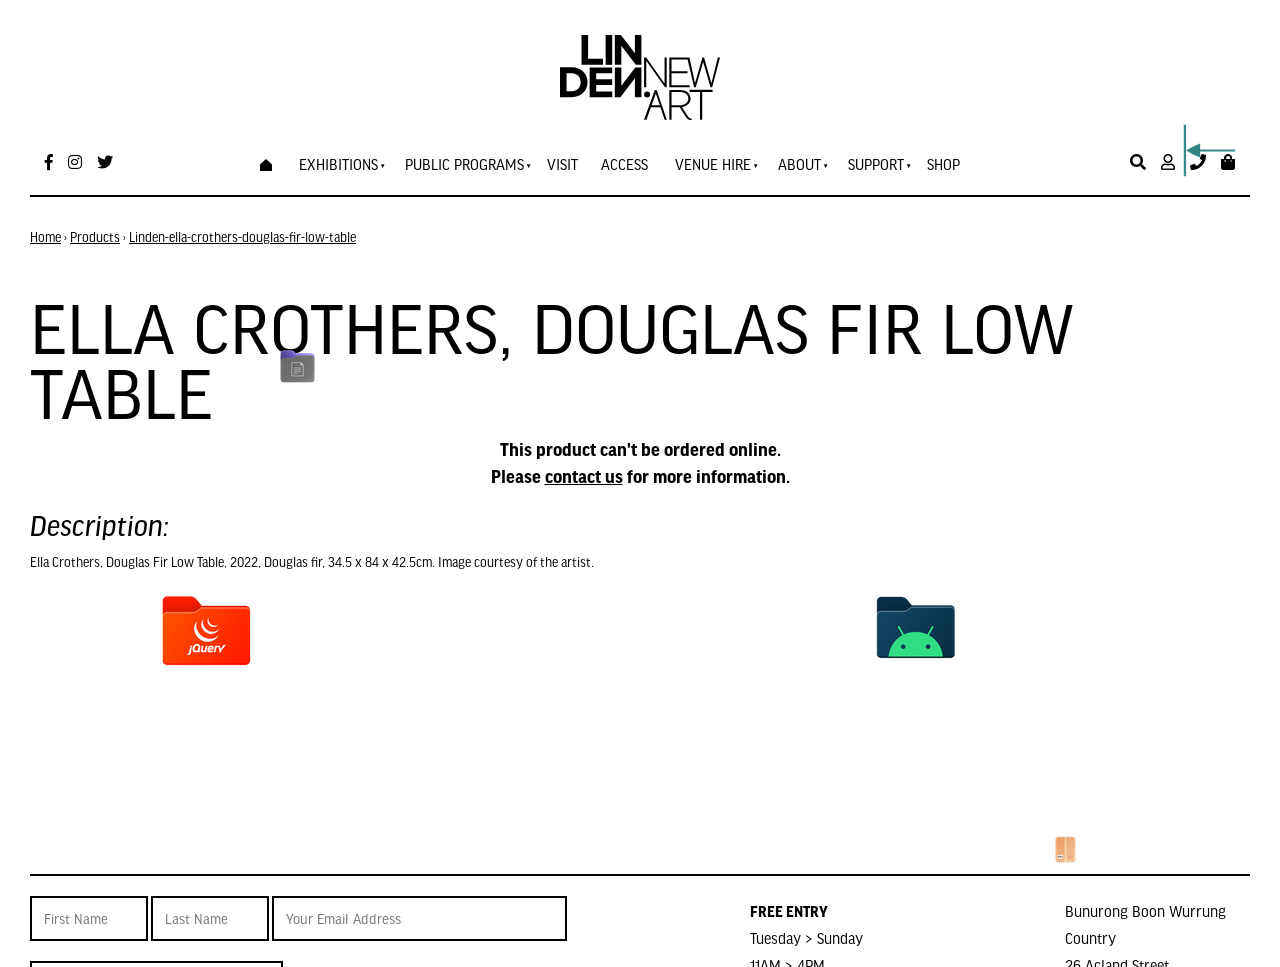  What do you see at coordinates (297, 366) in the screenshot?
I see `open your documents folder` at bounding box center [297, 366].